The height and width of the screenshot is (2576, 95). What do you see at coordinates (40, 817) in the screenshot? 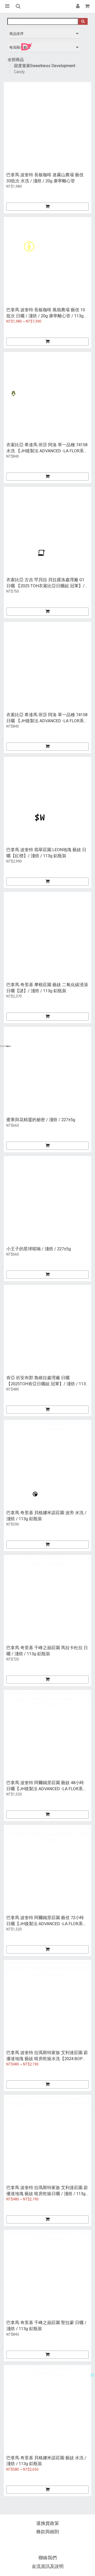
I see `open wezterm terminal application` at bounding box center [40, 817].